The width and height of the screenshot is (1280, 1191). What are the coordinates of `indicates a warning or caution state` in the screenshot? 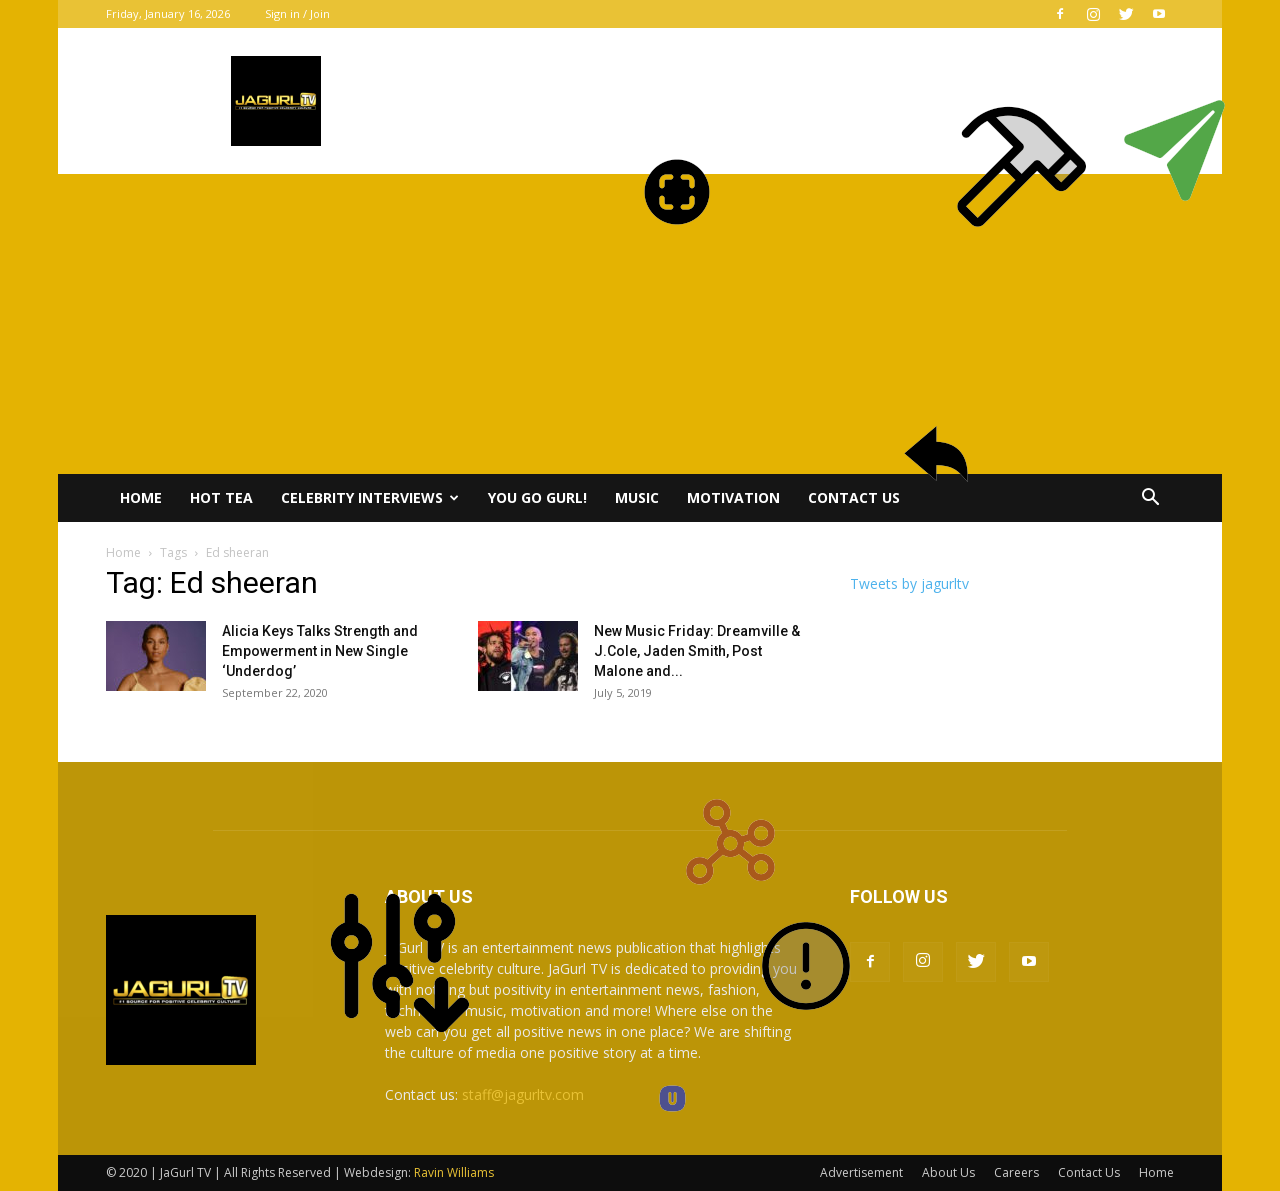 It's located at (806, 966).